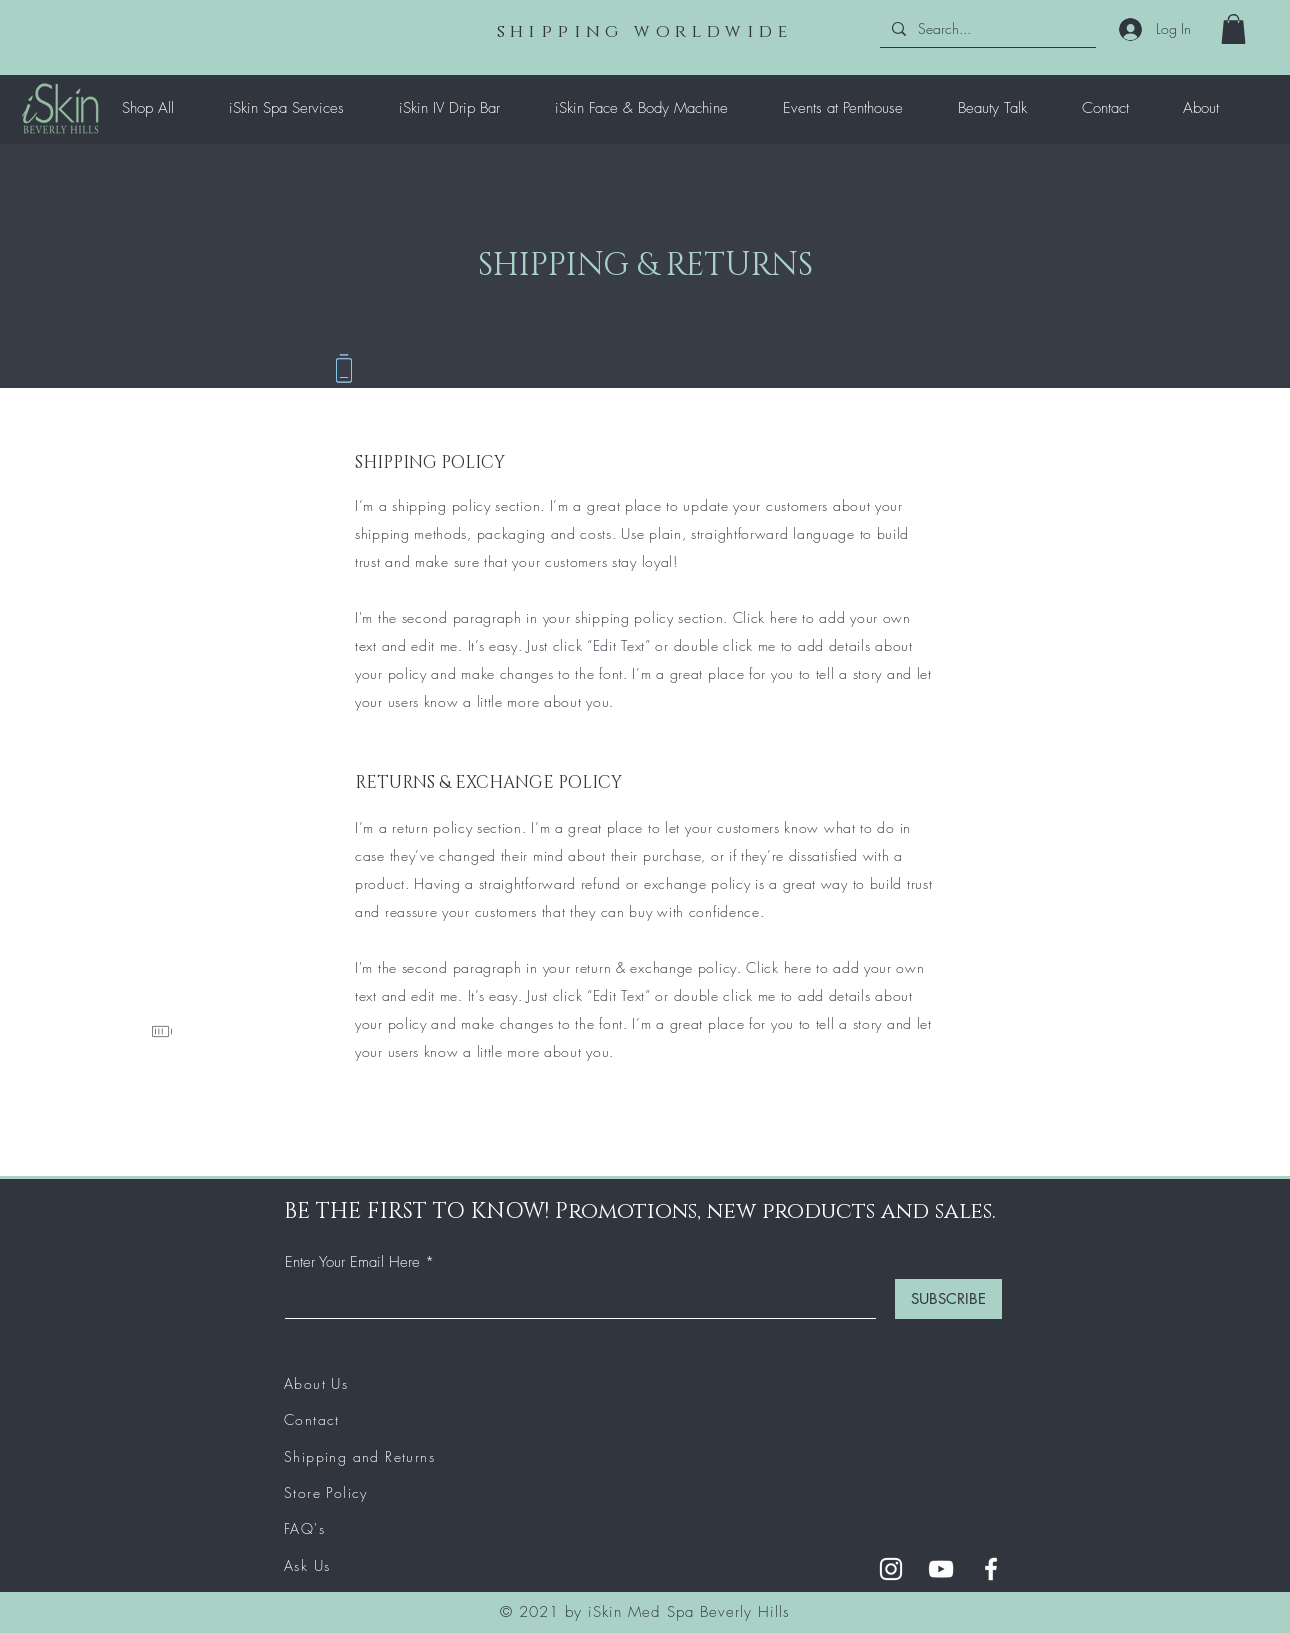 This screenshot has height=1633, width=1290. Describe the element at coordinates (161, 1031) in the screenshot. I see `indicates battery is well charged` at that location.